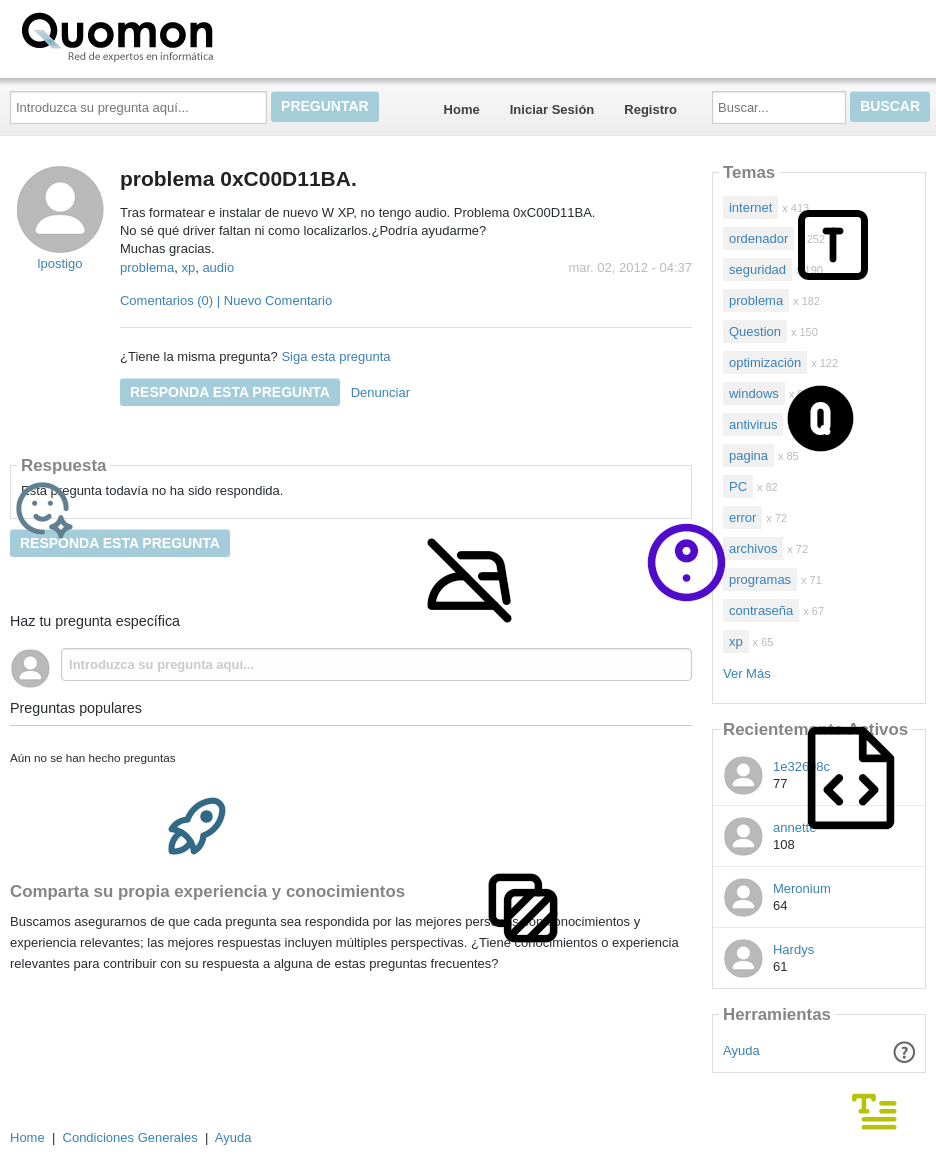 This screenshot has width=936, height=1167. I want to click on view article in new york times format, so click(873, 1110).